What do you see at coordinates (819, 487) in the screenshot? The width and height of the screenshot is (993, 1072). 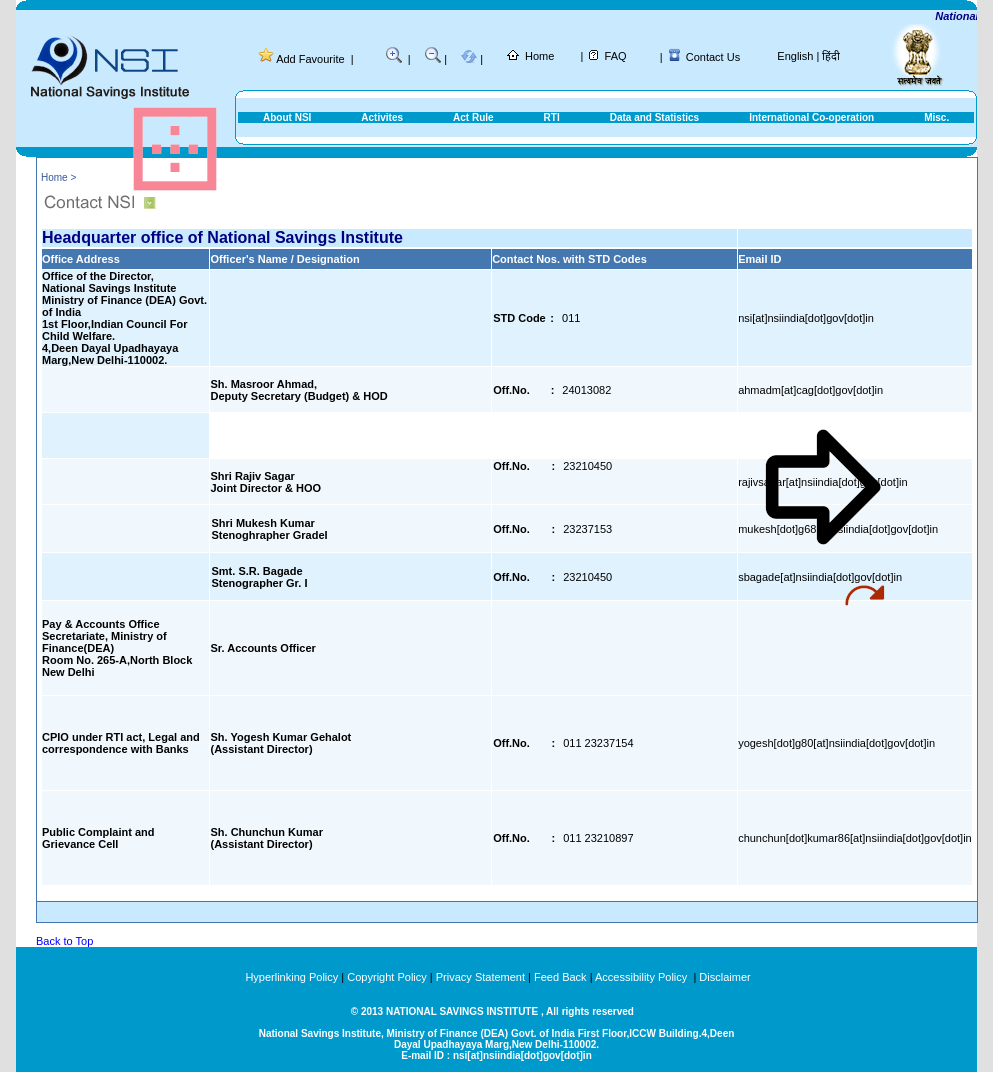 I see `go forward or proceed to the next step` at bounding box center [819, 487].